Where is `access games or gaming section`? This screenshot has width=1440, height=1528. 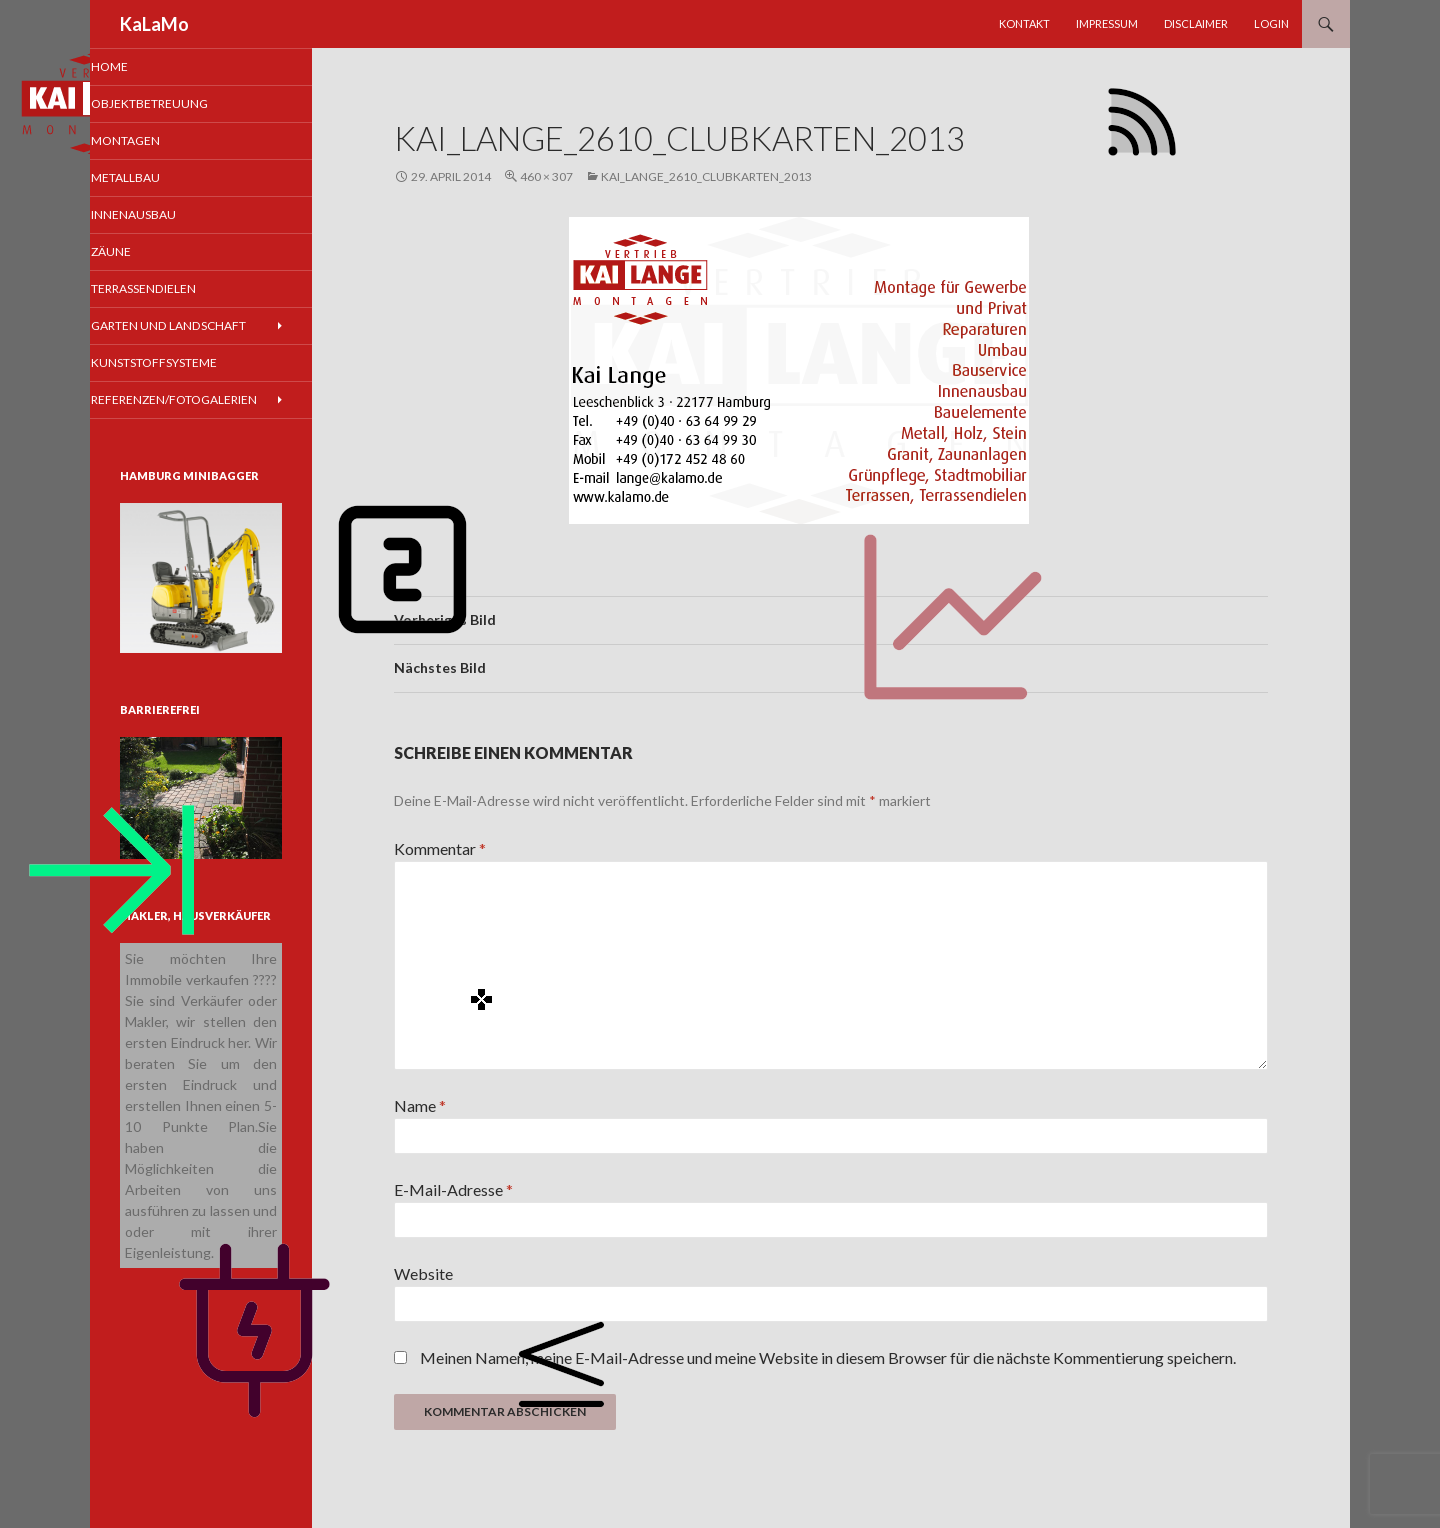
access games or gaming section is located at coordinates (481, 999).